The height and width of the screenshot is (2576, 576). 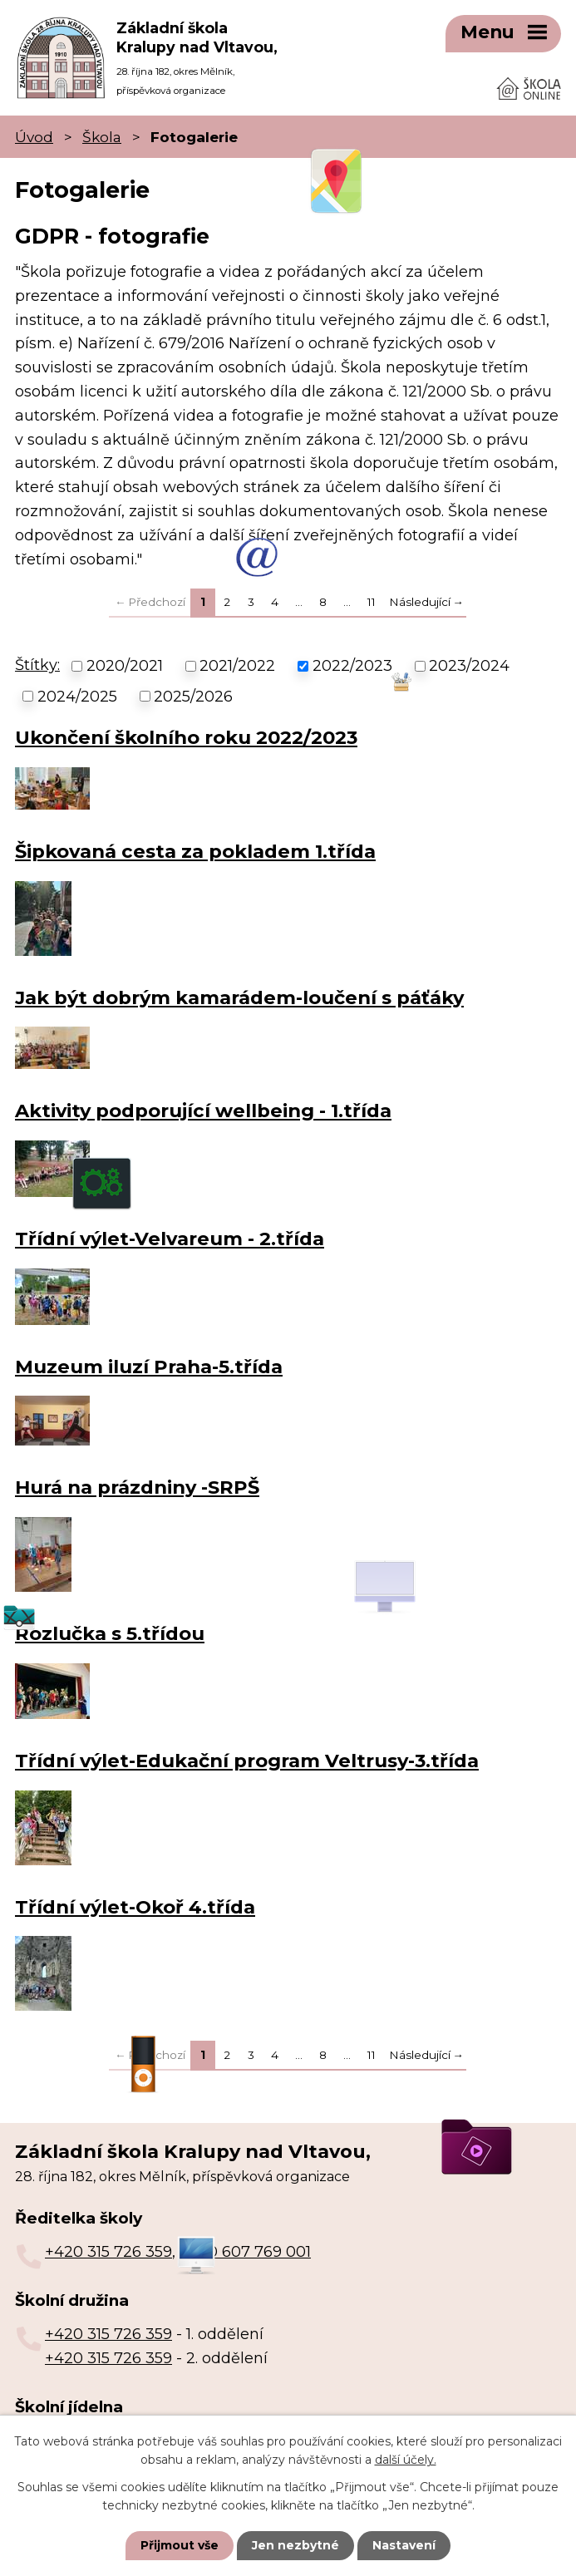 I want to click on access additional system preferences, so click(x=401, y=682).